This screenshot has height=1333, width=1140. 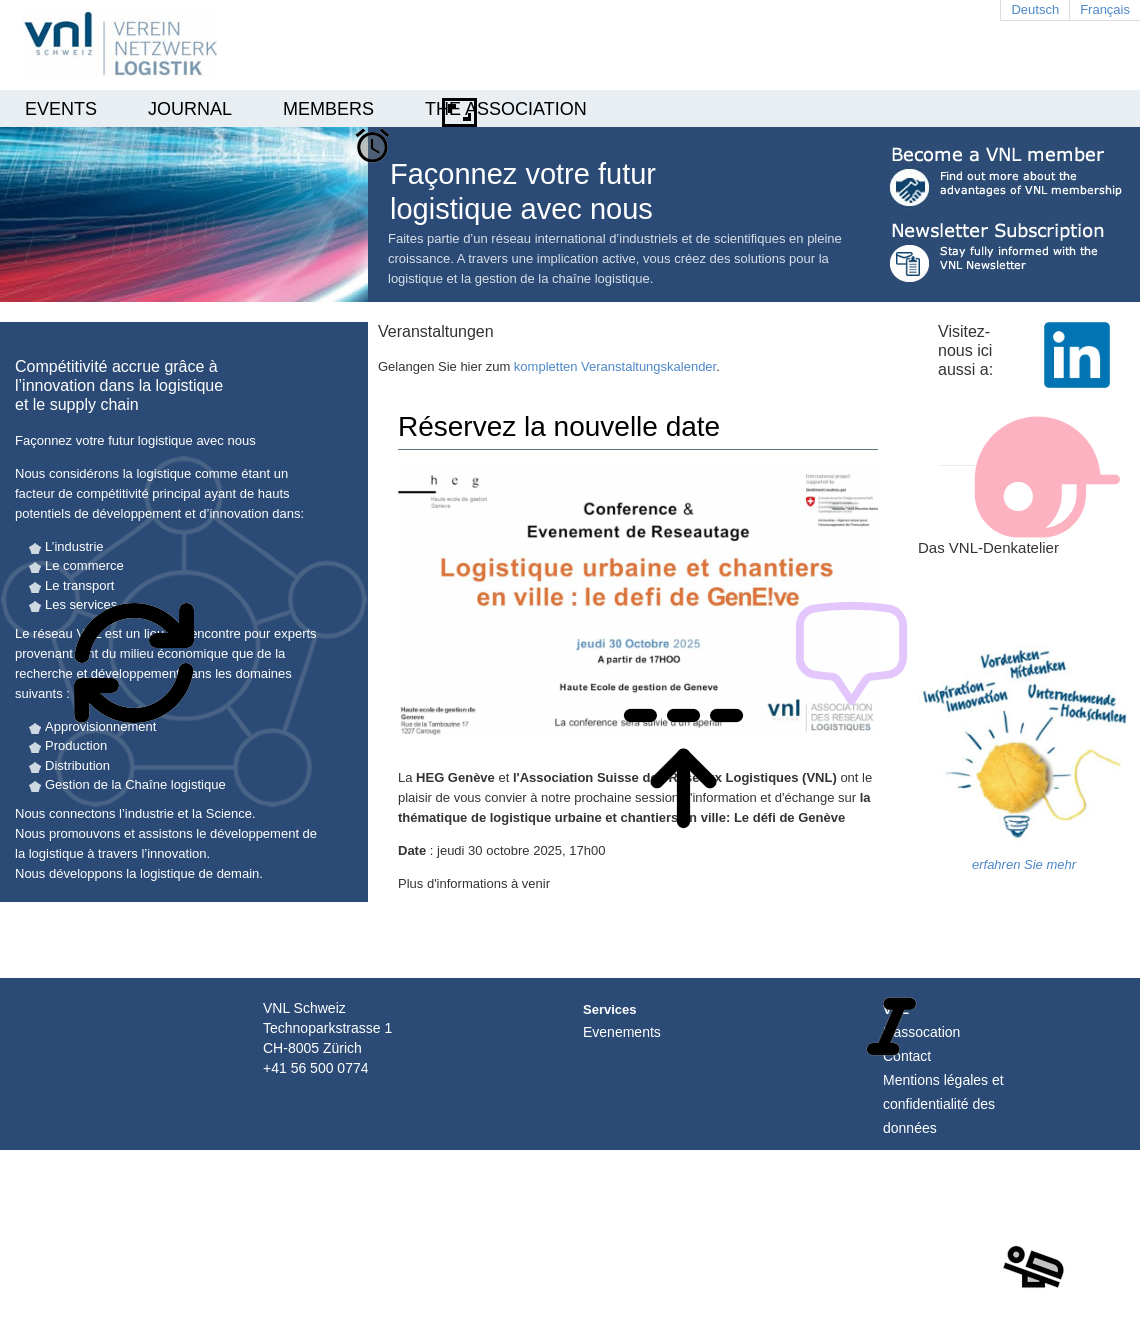 What do you see at coordinates (134, 663) in the screenshot?
I see `refresh the current page or content` at bounding box center [134, 663].